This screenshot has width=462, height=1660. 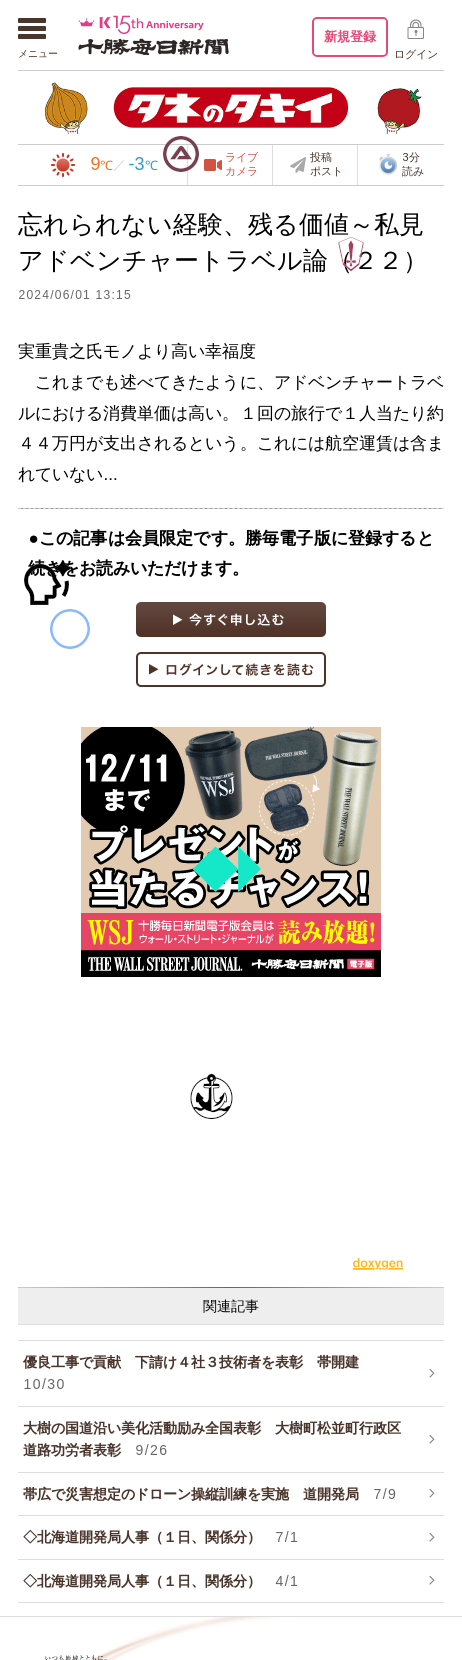 I want to click on autoit scripting language logo, so click(x=181, y=154).